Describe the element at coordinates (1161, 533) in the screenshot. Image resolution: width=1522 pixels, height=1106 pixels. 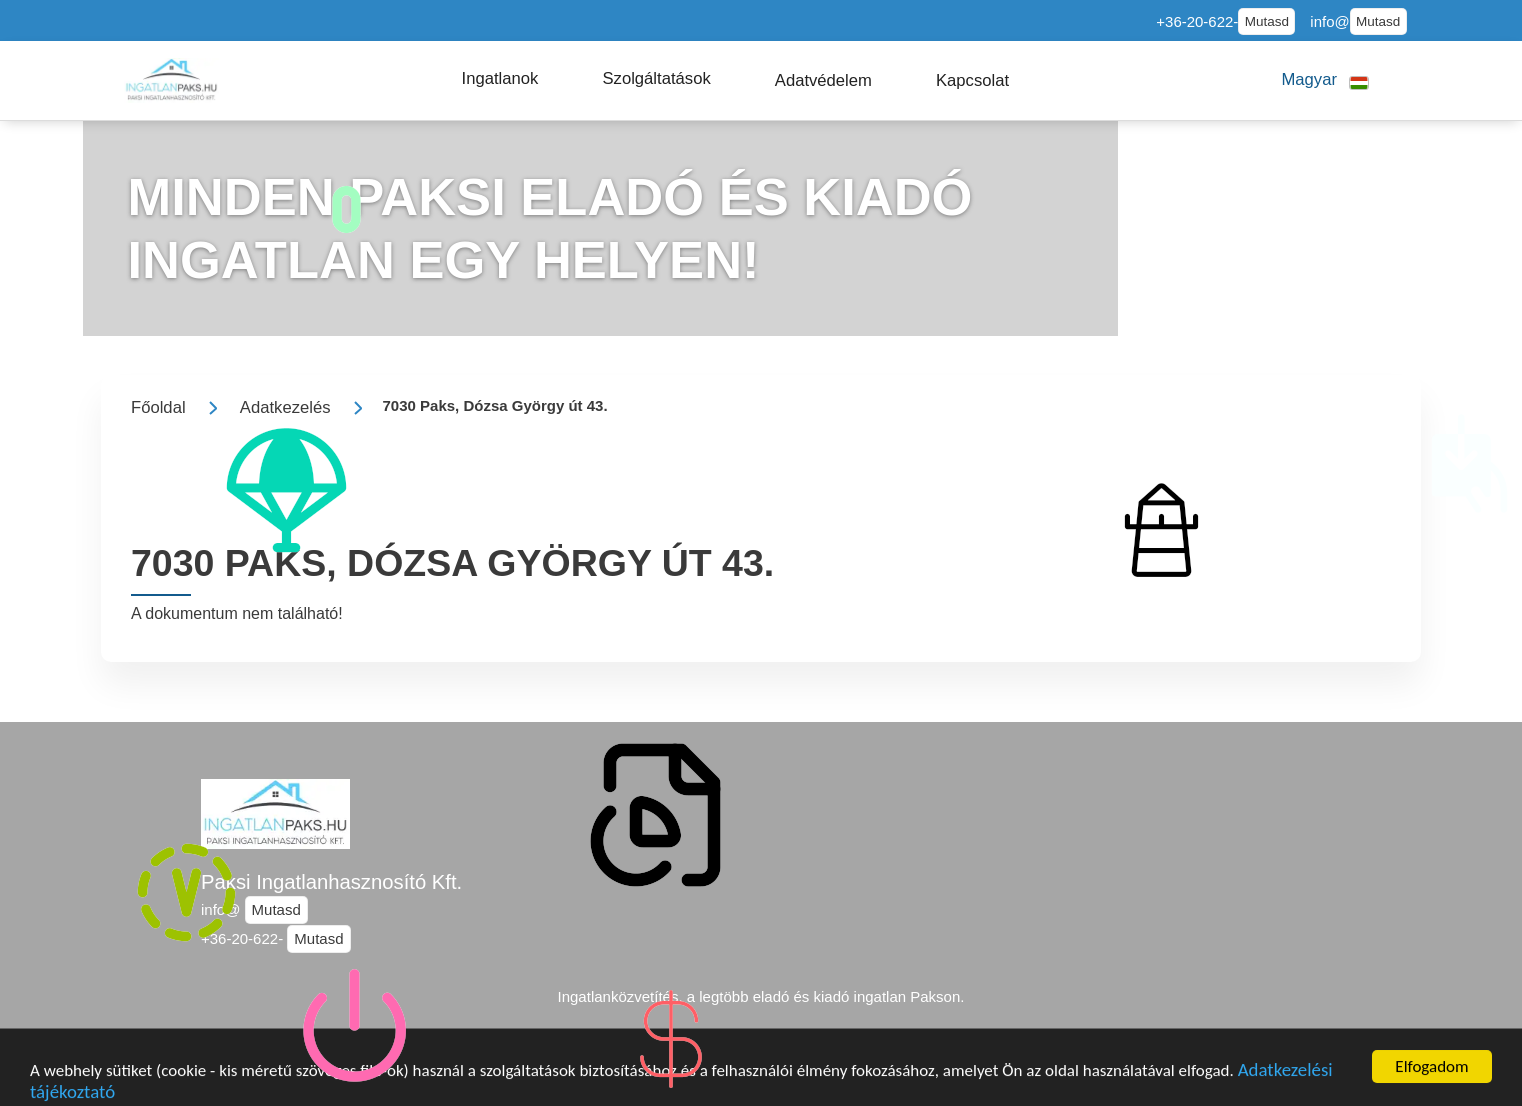
I see `access website accessibility or SEO audit tools` at that location.